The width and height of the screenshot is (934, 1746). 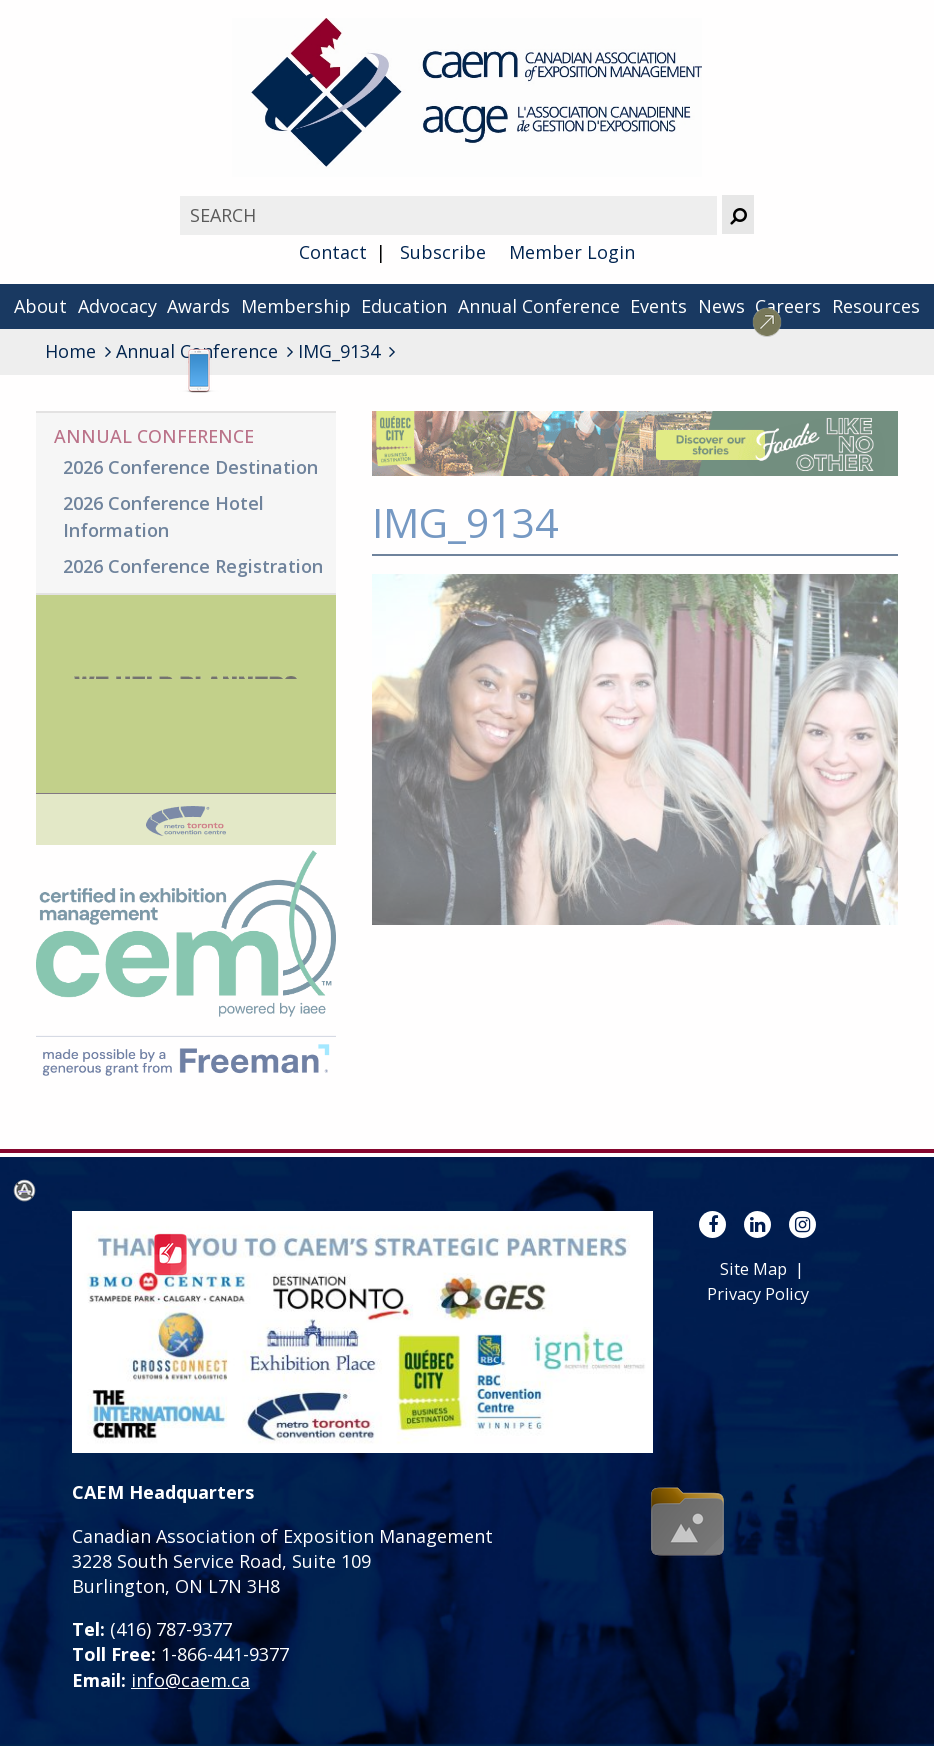 I want to click on open your pictures folder, so click(x=687, y=1521).